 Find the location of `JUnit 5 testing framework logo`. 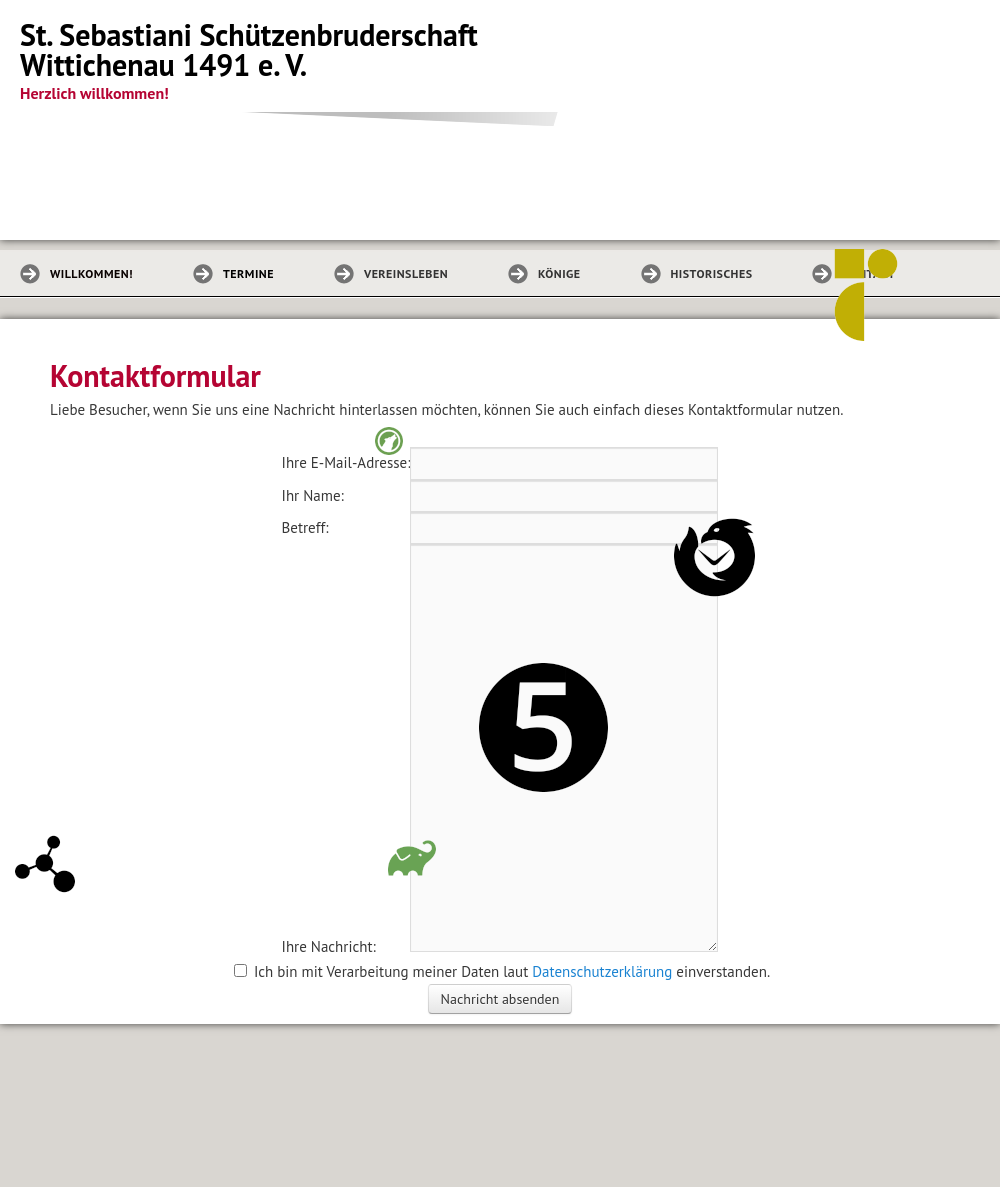

JUnit 5 testing framework logo is located at coordinates (543, 727).